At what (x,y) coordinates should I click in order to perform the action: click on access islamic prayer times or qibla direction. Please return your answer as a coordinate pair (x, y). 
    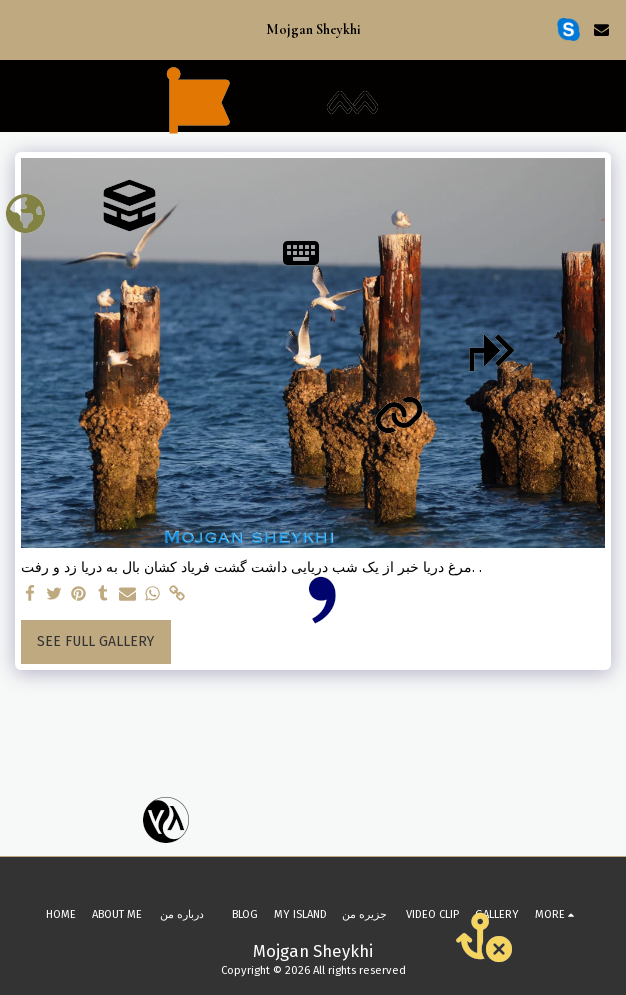
    Looking at the image, I should click on (129, 205).